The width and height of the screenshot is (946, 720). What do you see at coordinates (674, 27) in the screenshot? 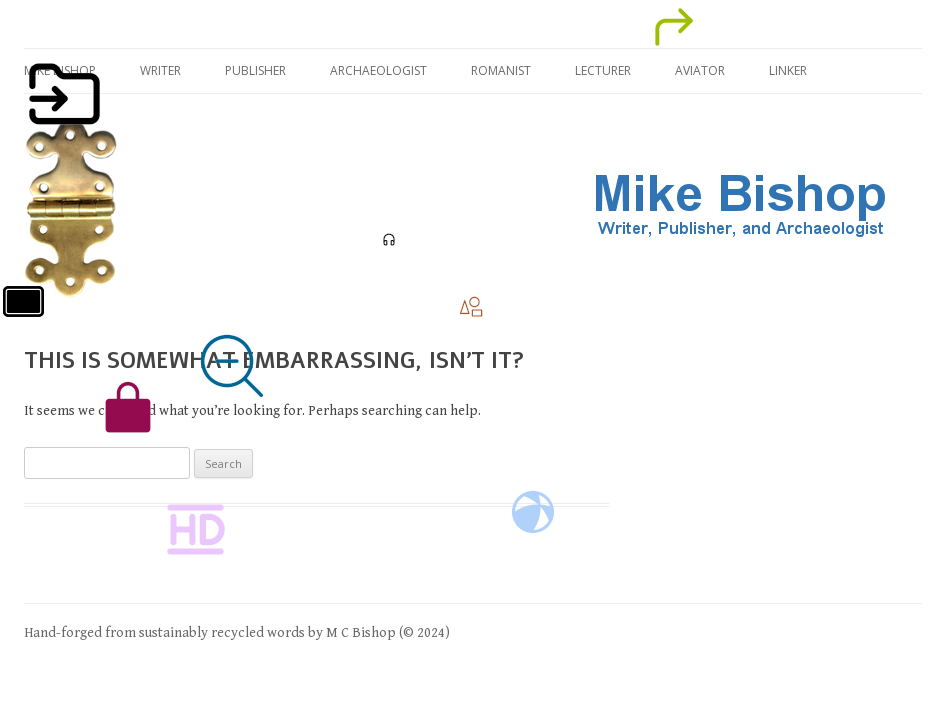
I see `forward or share content` at bounding box center [674, 27].